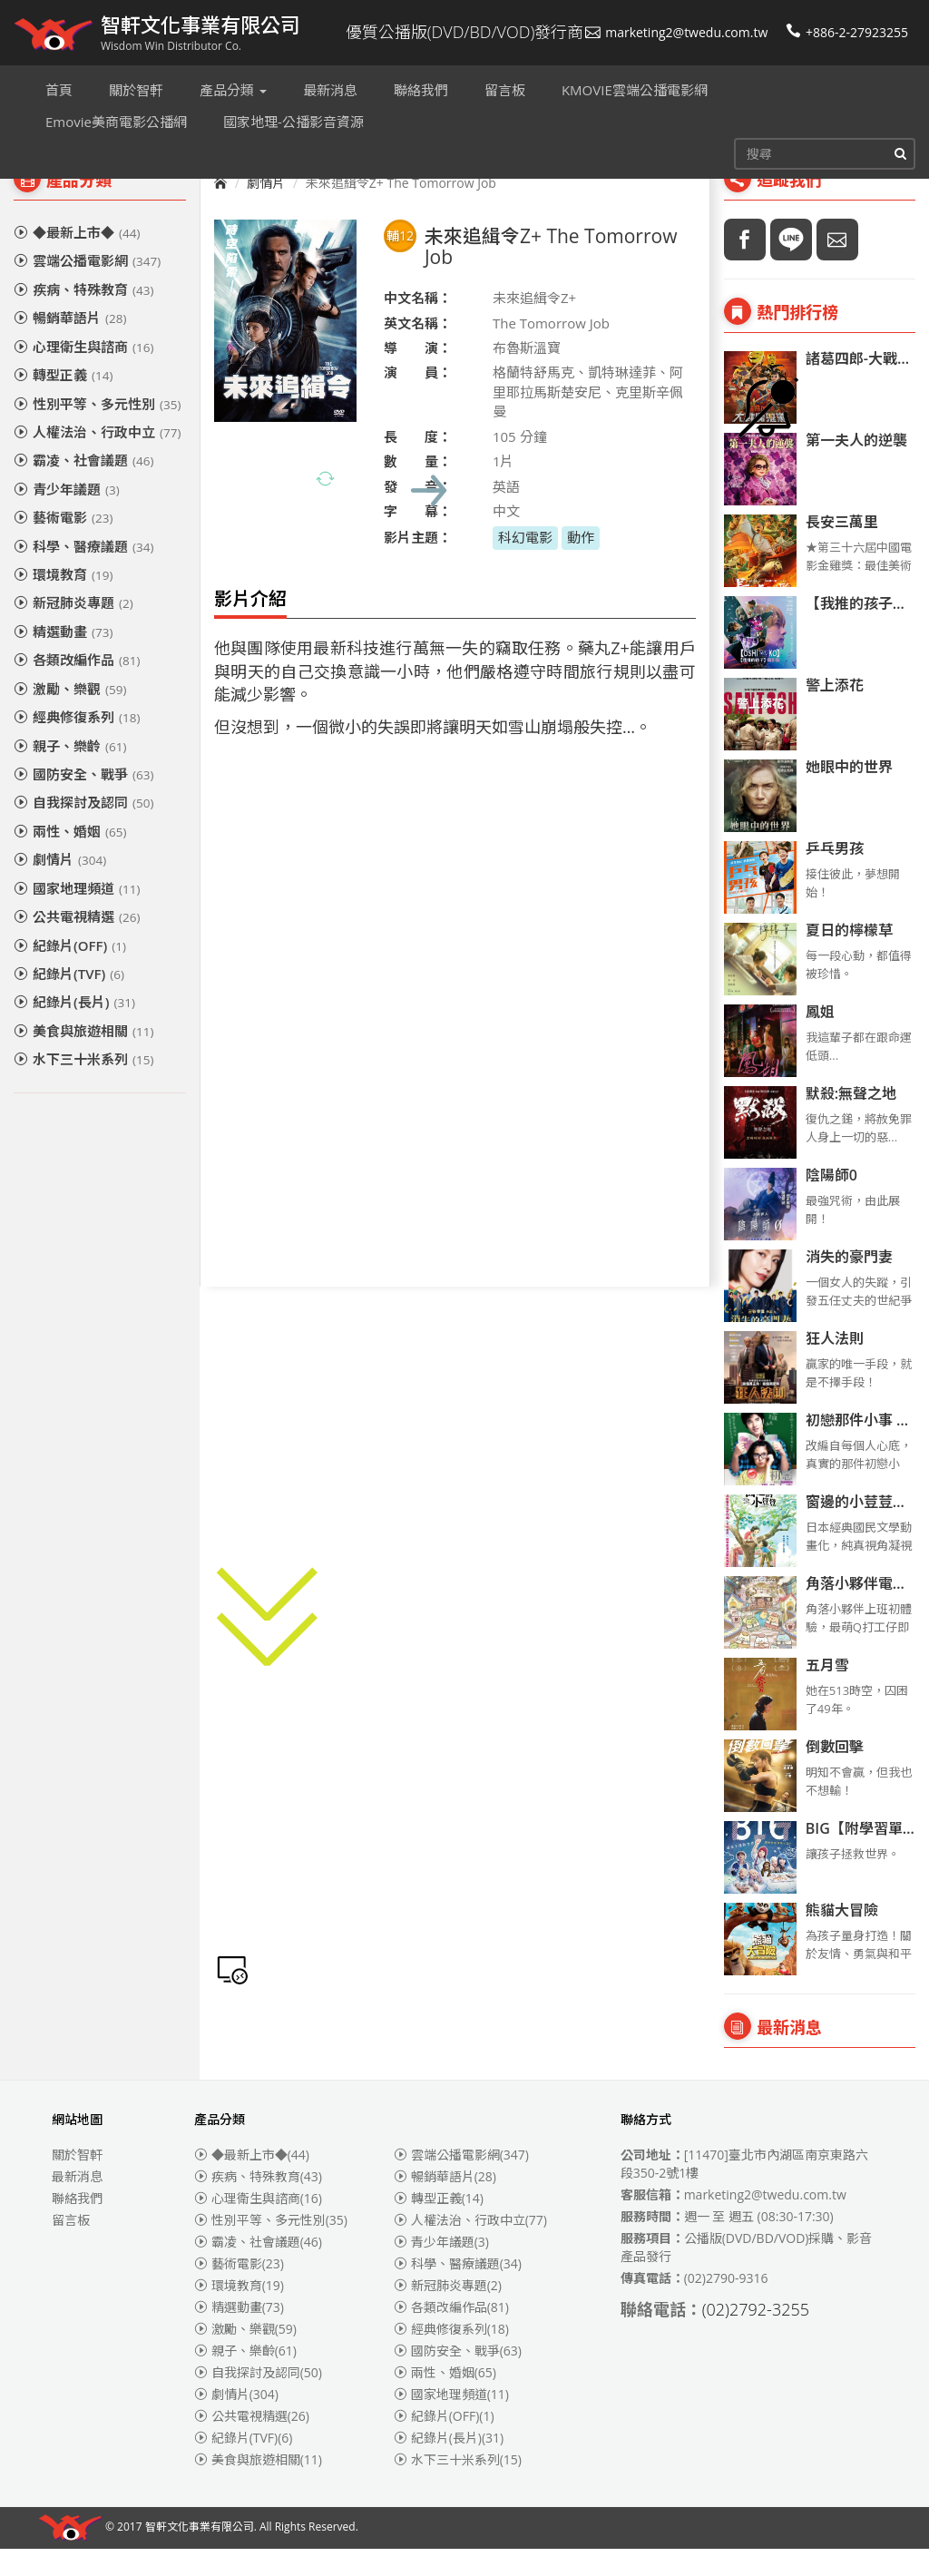  What do you see at coordinates (767, 408) in the screenshot?
I see `notifications are muted but unread alerts exist` at bounding box center [767, 408].